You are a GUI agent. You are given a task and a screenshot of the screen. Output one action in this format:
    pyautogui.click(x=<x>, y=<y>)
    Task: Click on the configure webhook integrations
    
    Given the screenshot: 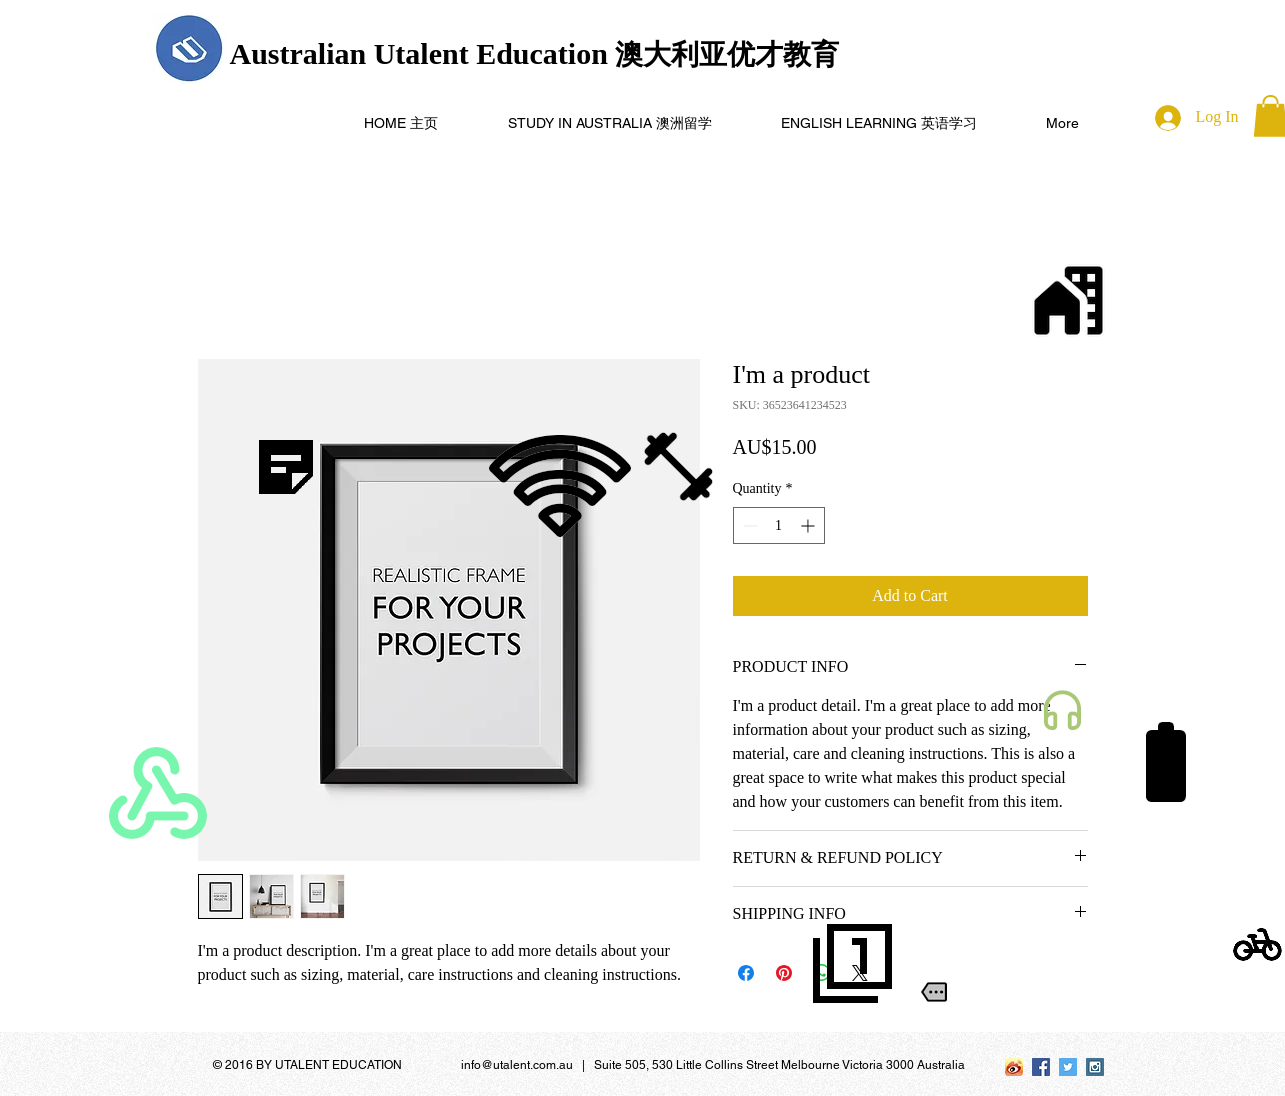 What is the action you would take?
    pyautogui.click(x=158, y=793)
    